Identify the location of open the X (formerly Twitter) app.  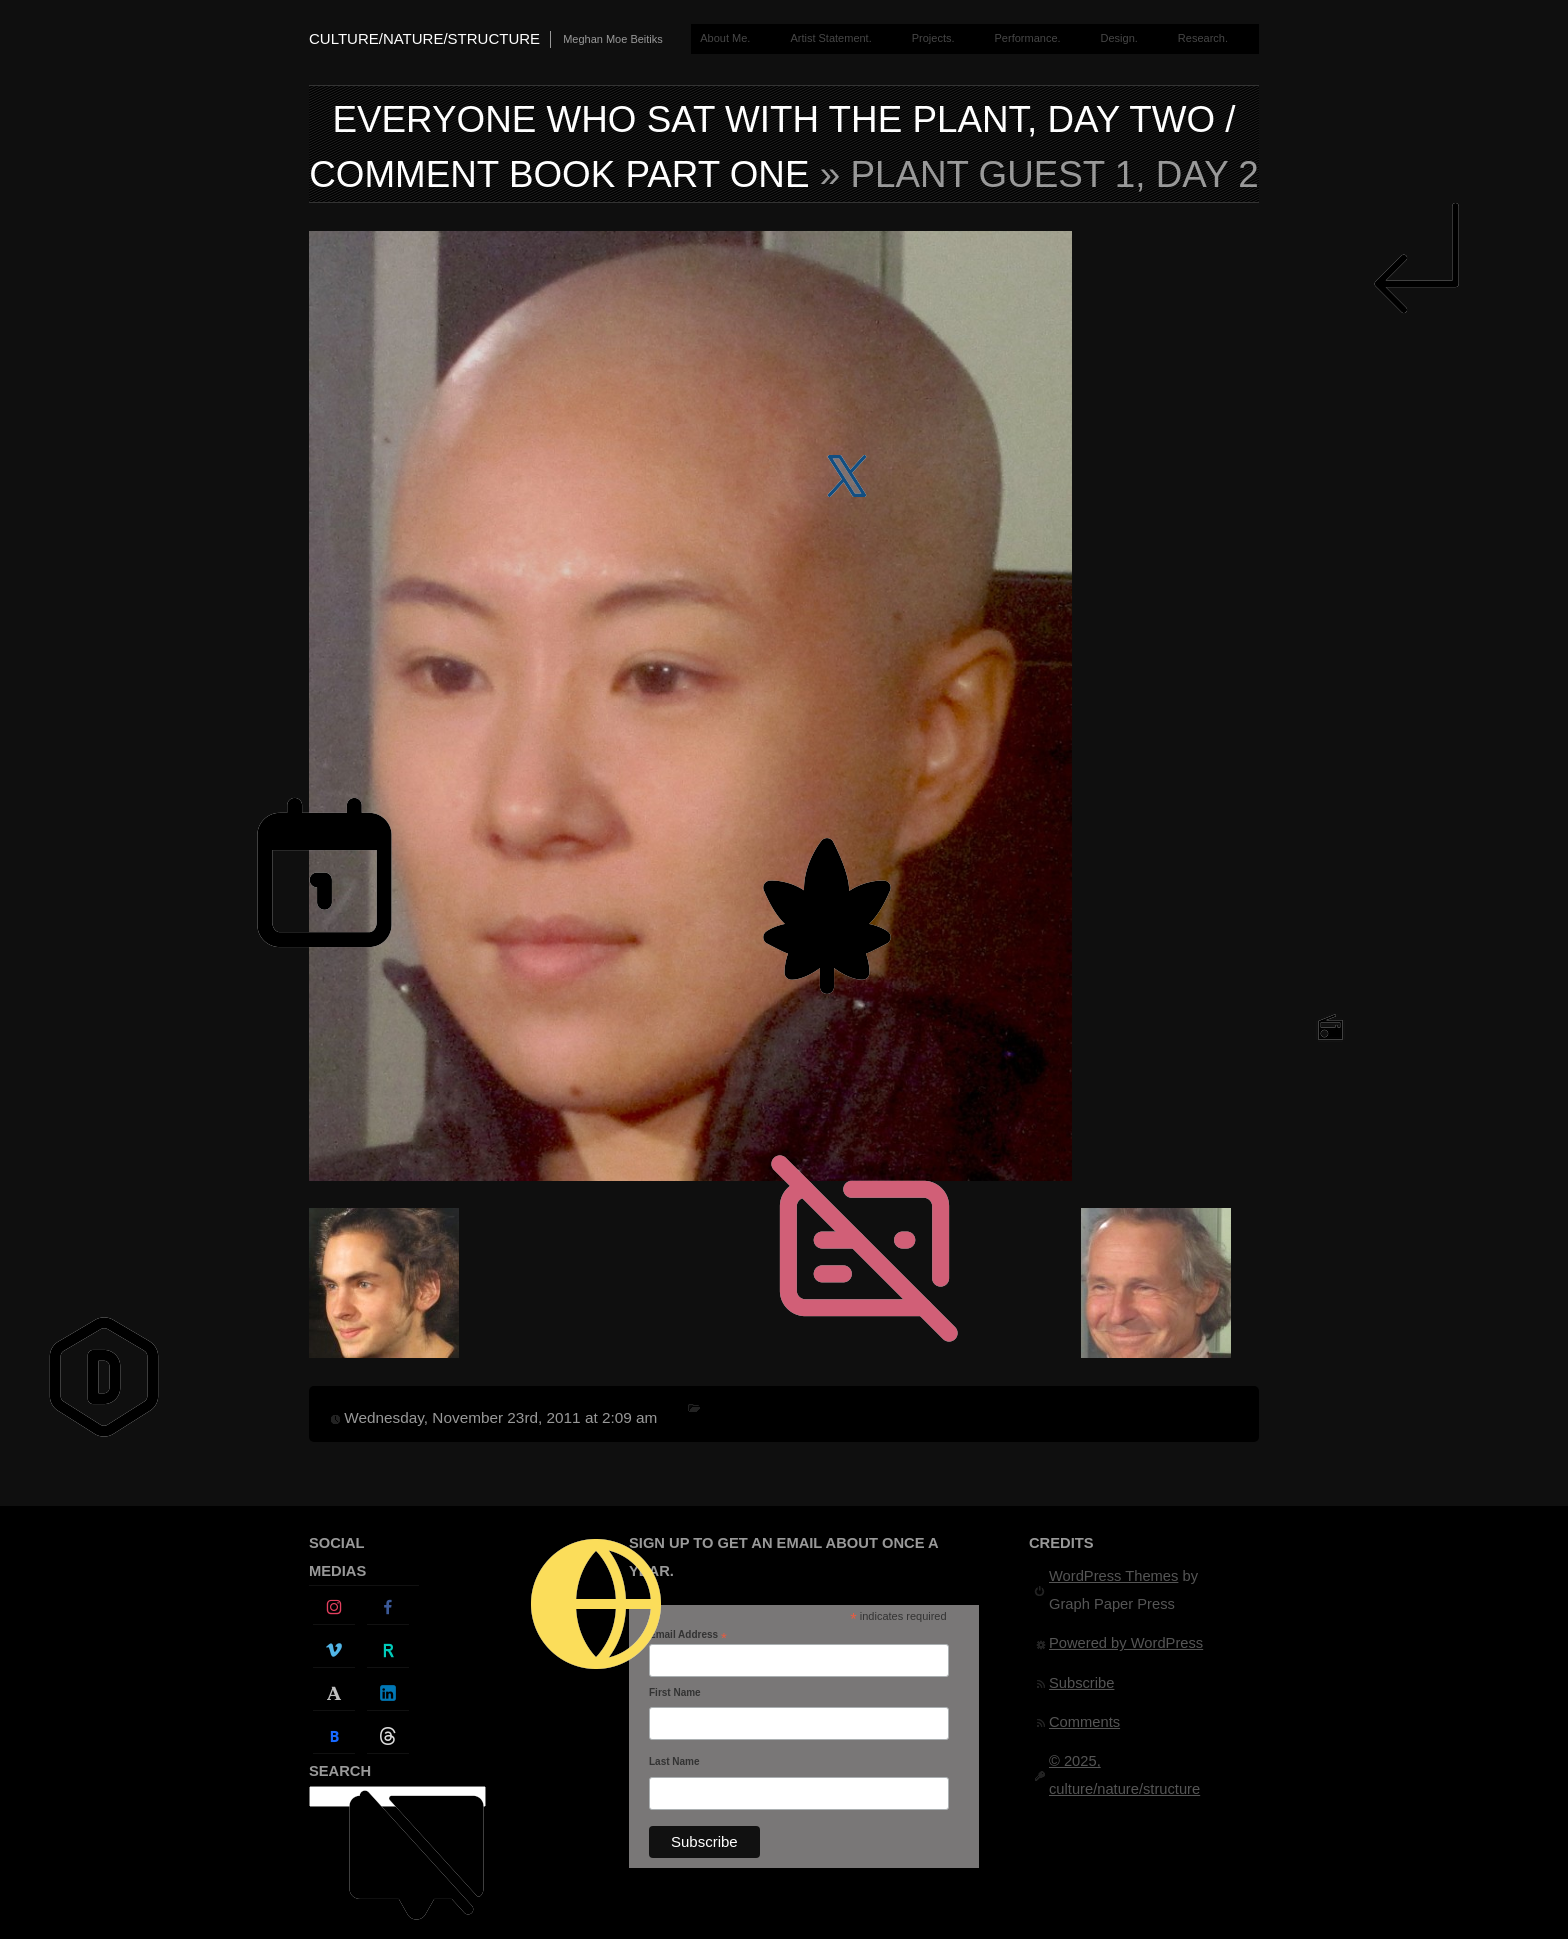
(847, 476).